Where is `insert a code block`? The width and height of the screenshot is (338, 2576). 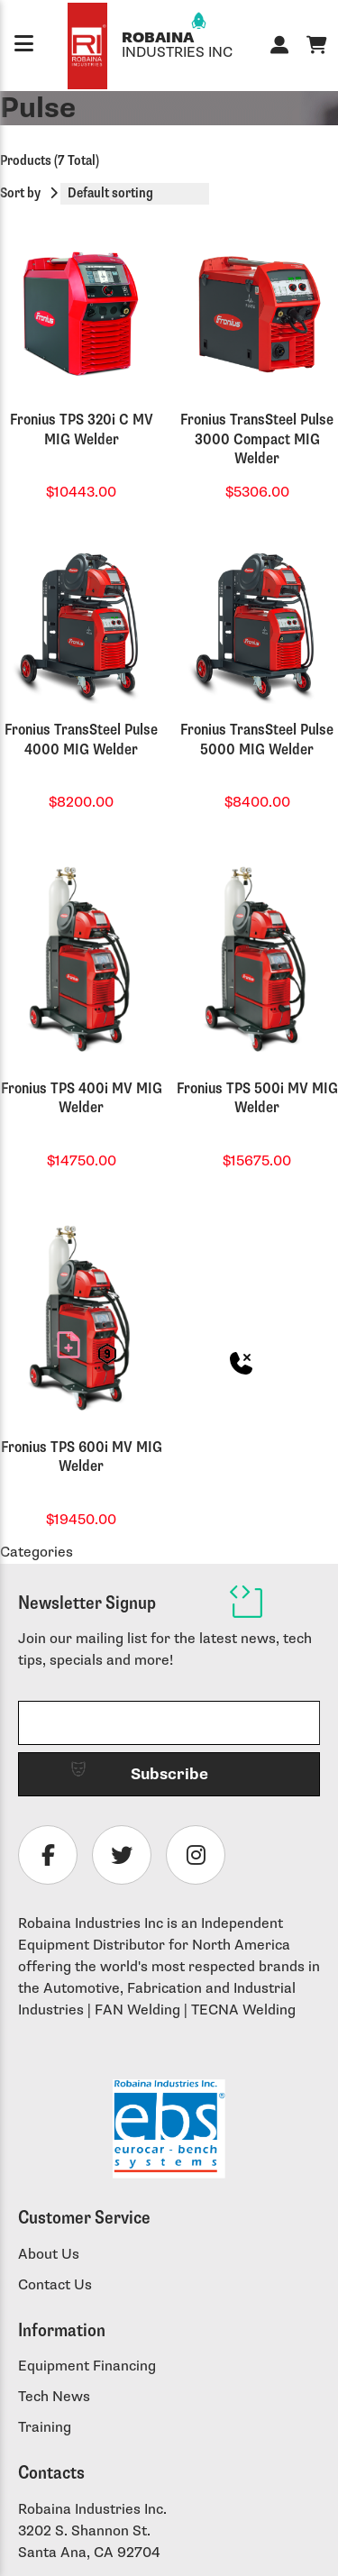 insert a code block is located at coordinates (247, 1603).